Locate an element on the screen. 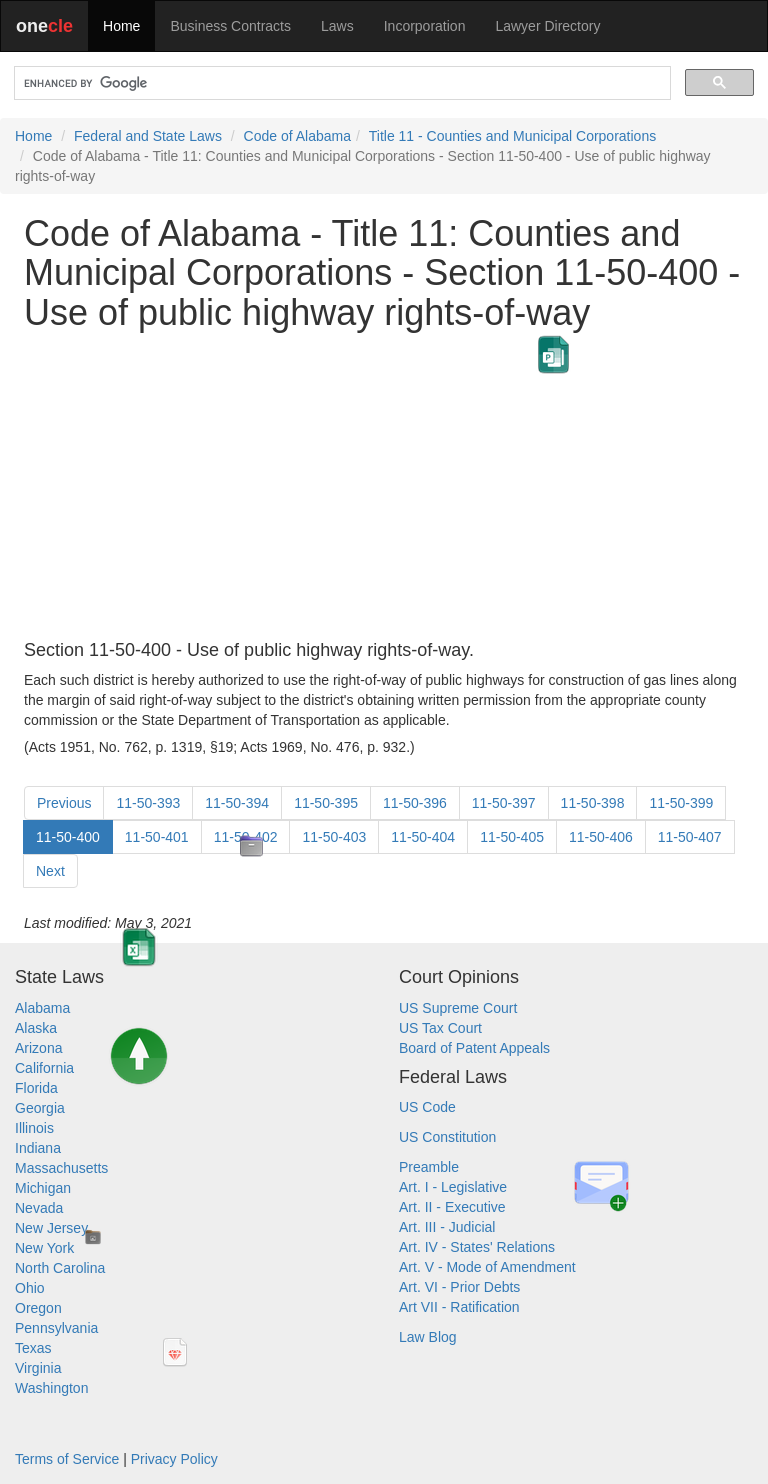 The height and width of the screenshot is (1484, 768). compose a new email is located at coordinates (601, 1182).